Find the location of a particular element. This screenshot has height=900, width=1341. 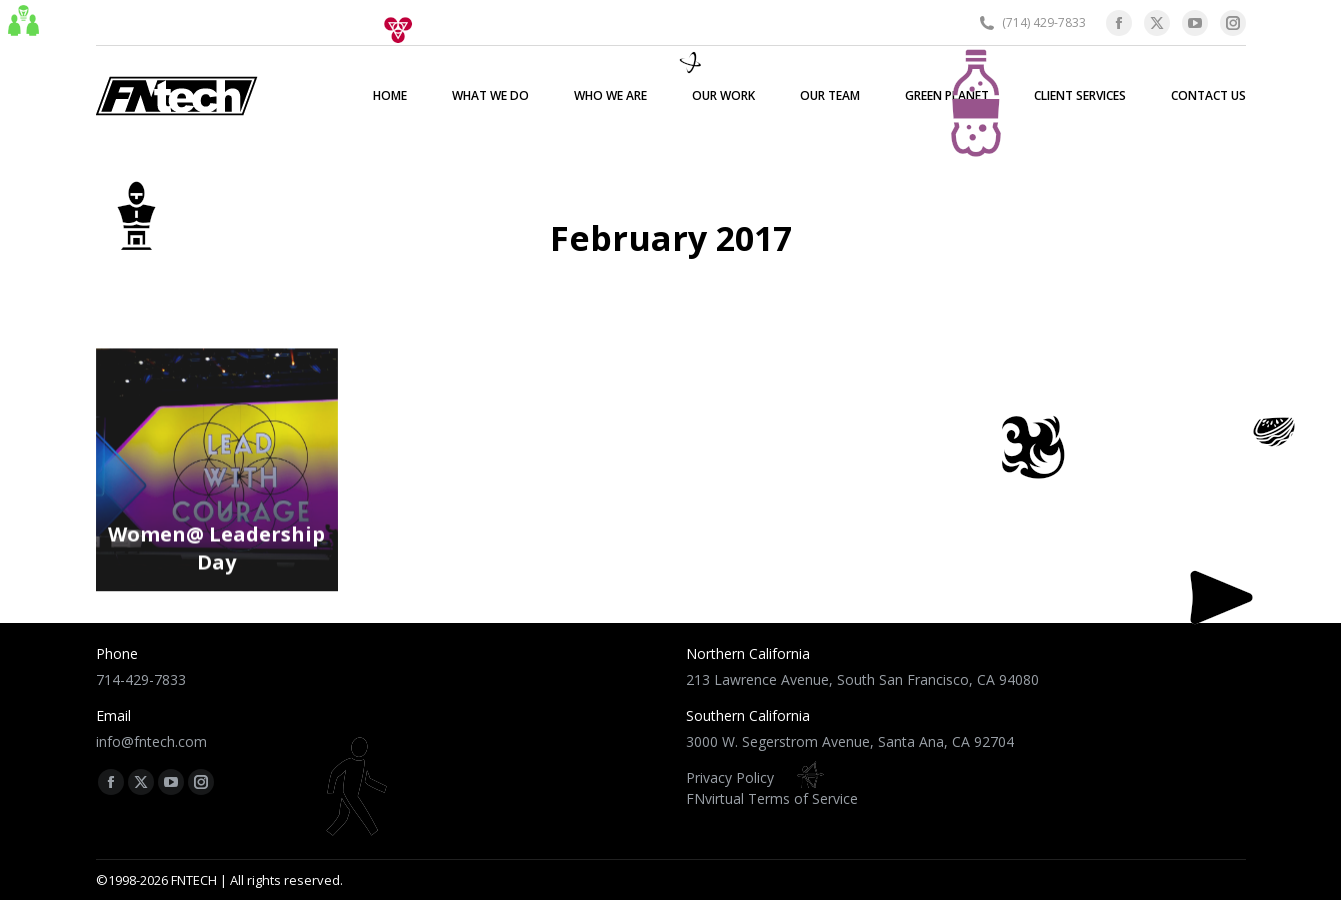

switch to walking directions is located at coordinates (356, 786).